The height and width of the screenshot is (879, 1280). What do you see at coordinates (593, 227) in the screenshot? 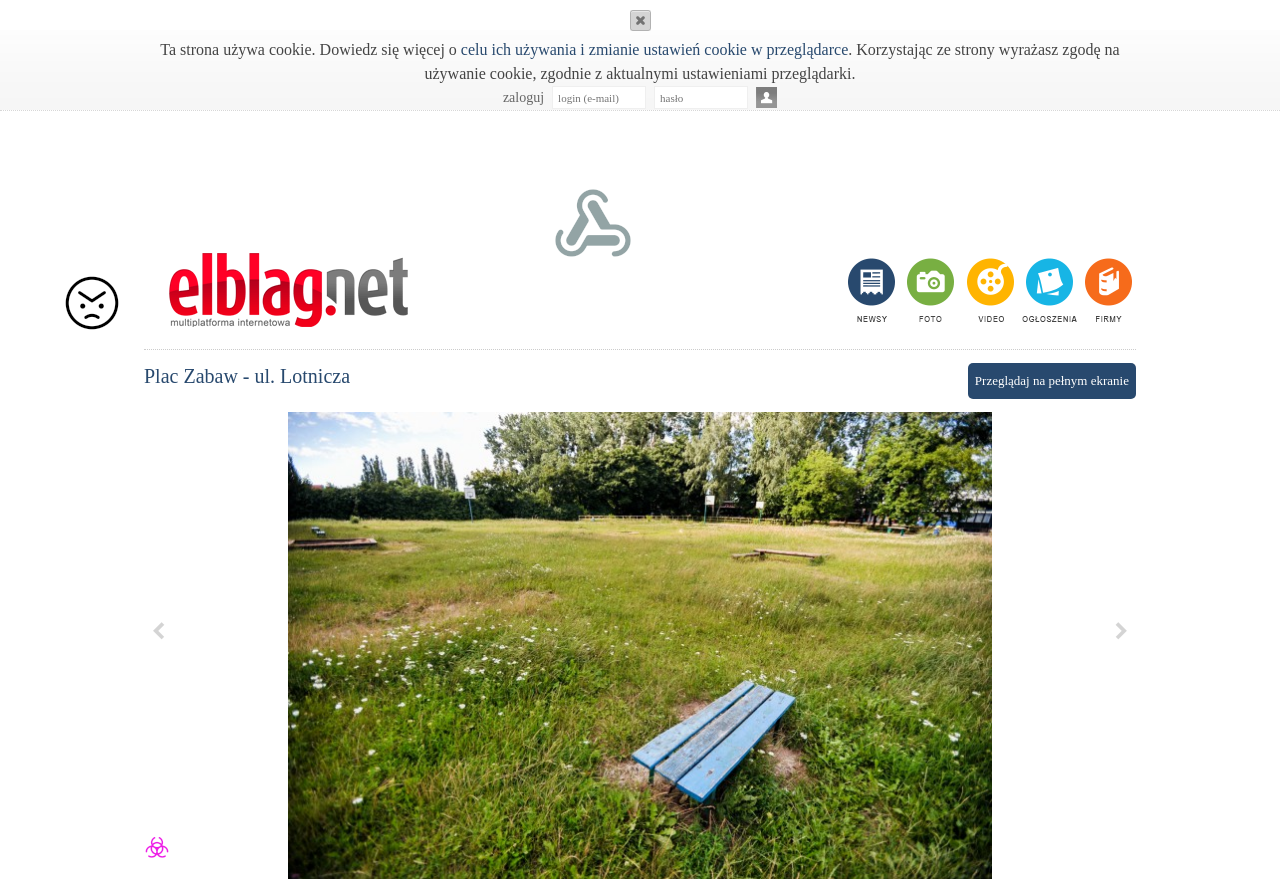
I see `configure webhook integrations` at bounding box center [593, 227].